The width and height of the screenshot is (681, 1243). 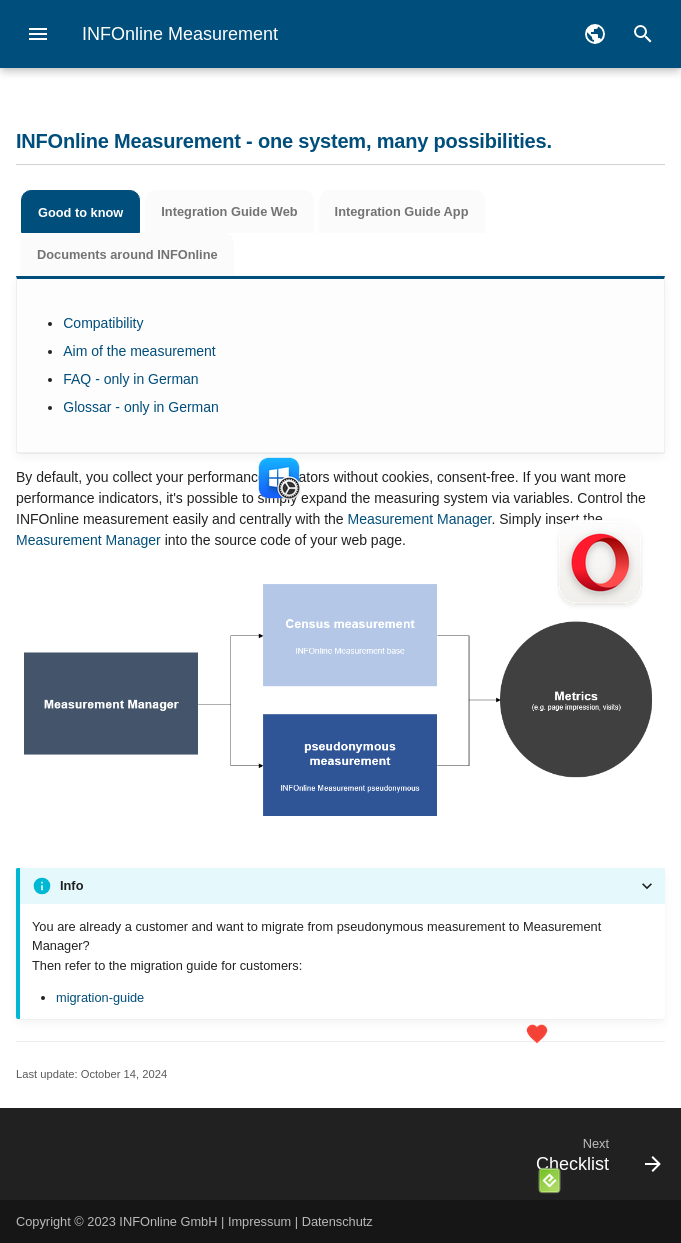 I want to click on open wine configuration settings, so click(x=279, y=478).